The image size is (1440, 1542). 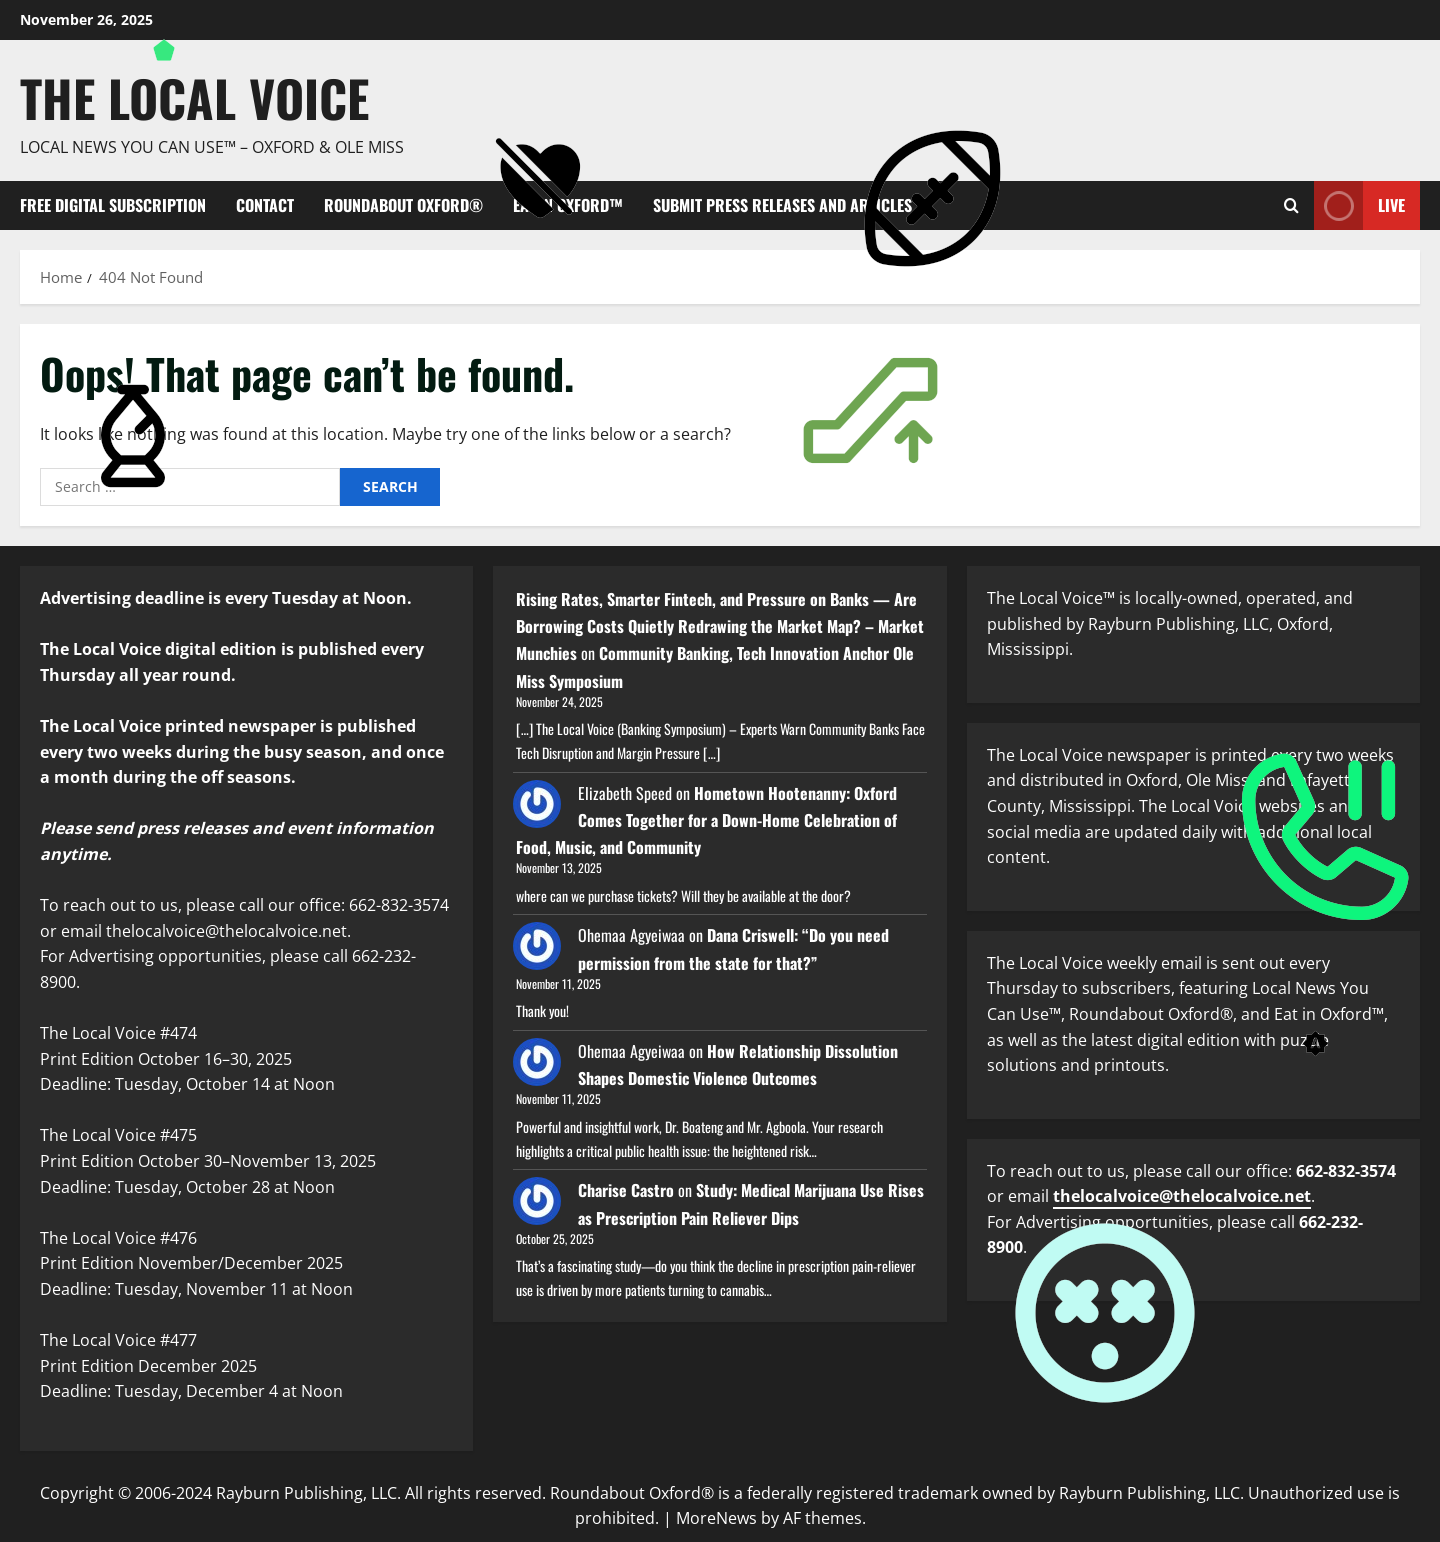 What do you see at coordinates (164, 51) in the screenshot?
I see `indicates a pentagon shape or geometric element` at bounding box center [164, 51].